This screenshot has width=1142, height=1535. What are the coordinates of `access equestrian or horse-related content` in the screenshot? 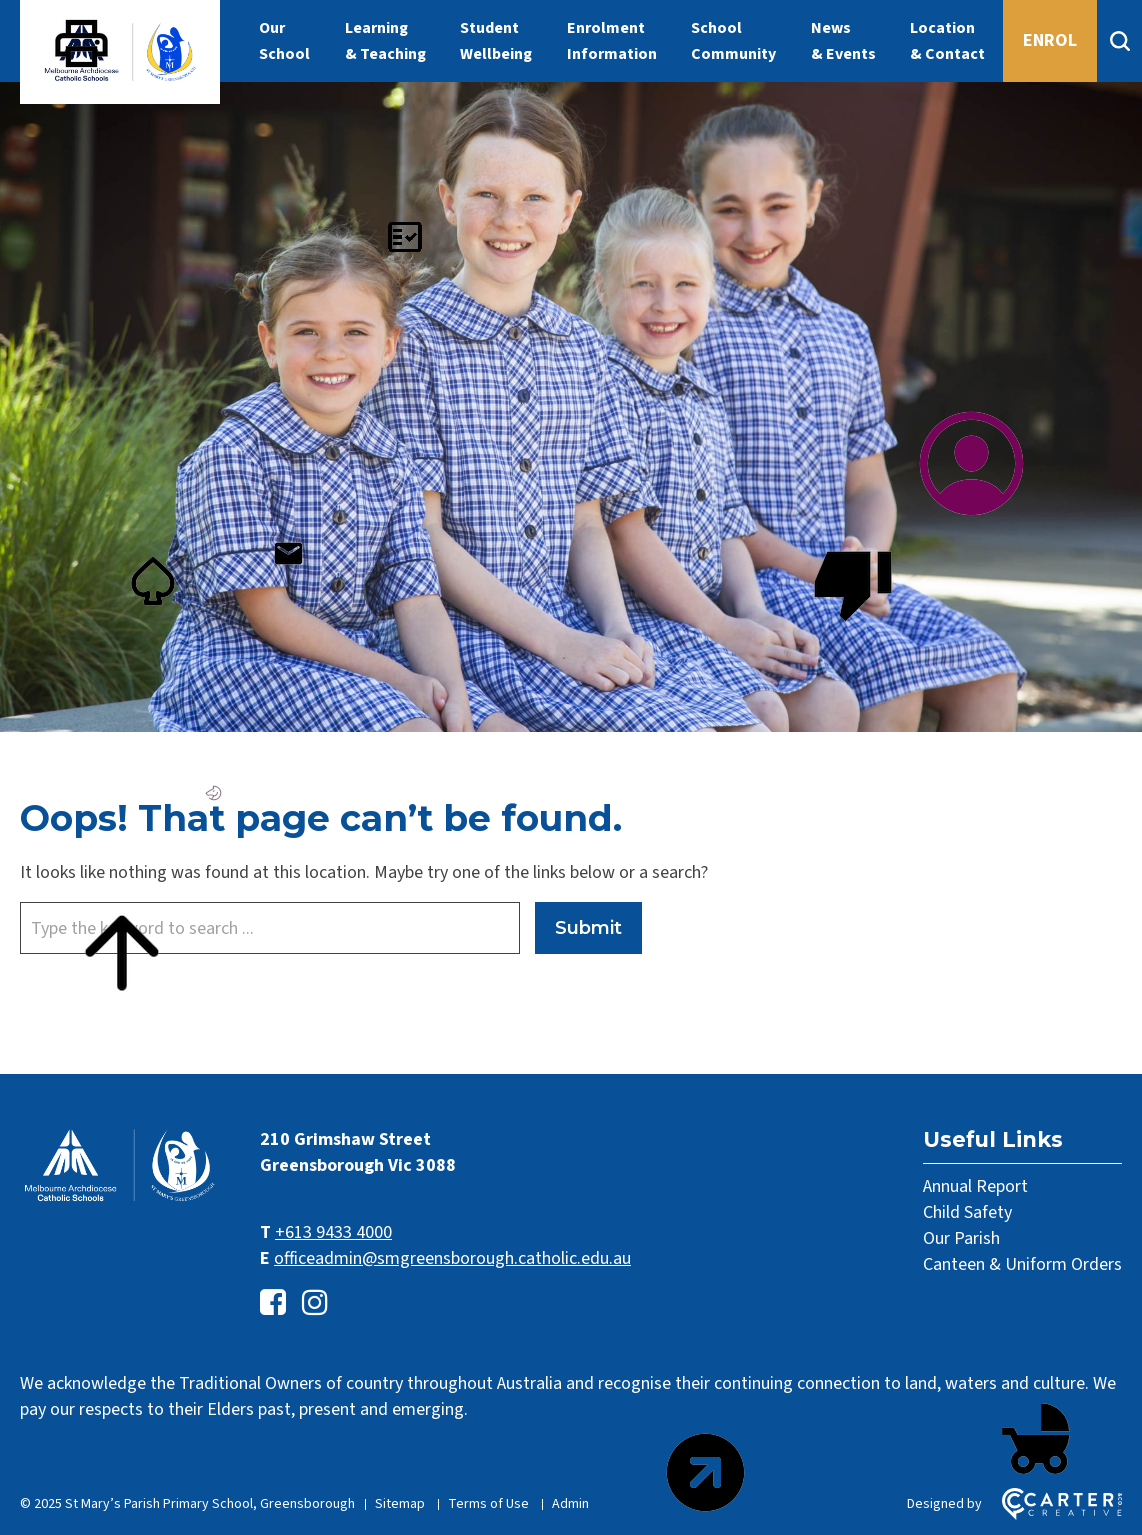 It's located at (214, 793).